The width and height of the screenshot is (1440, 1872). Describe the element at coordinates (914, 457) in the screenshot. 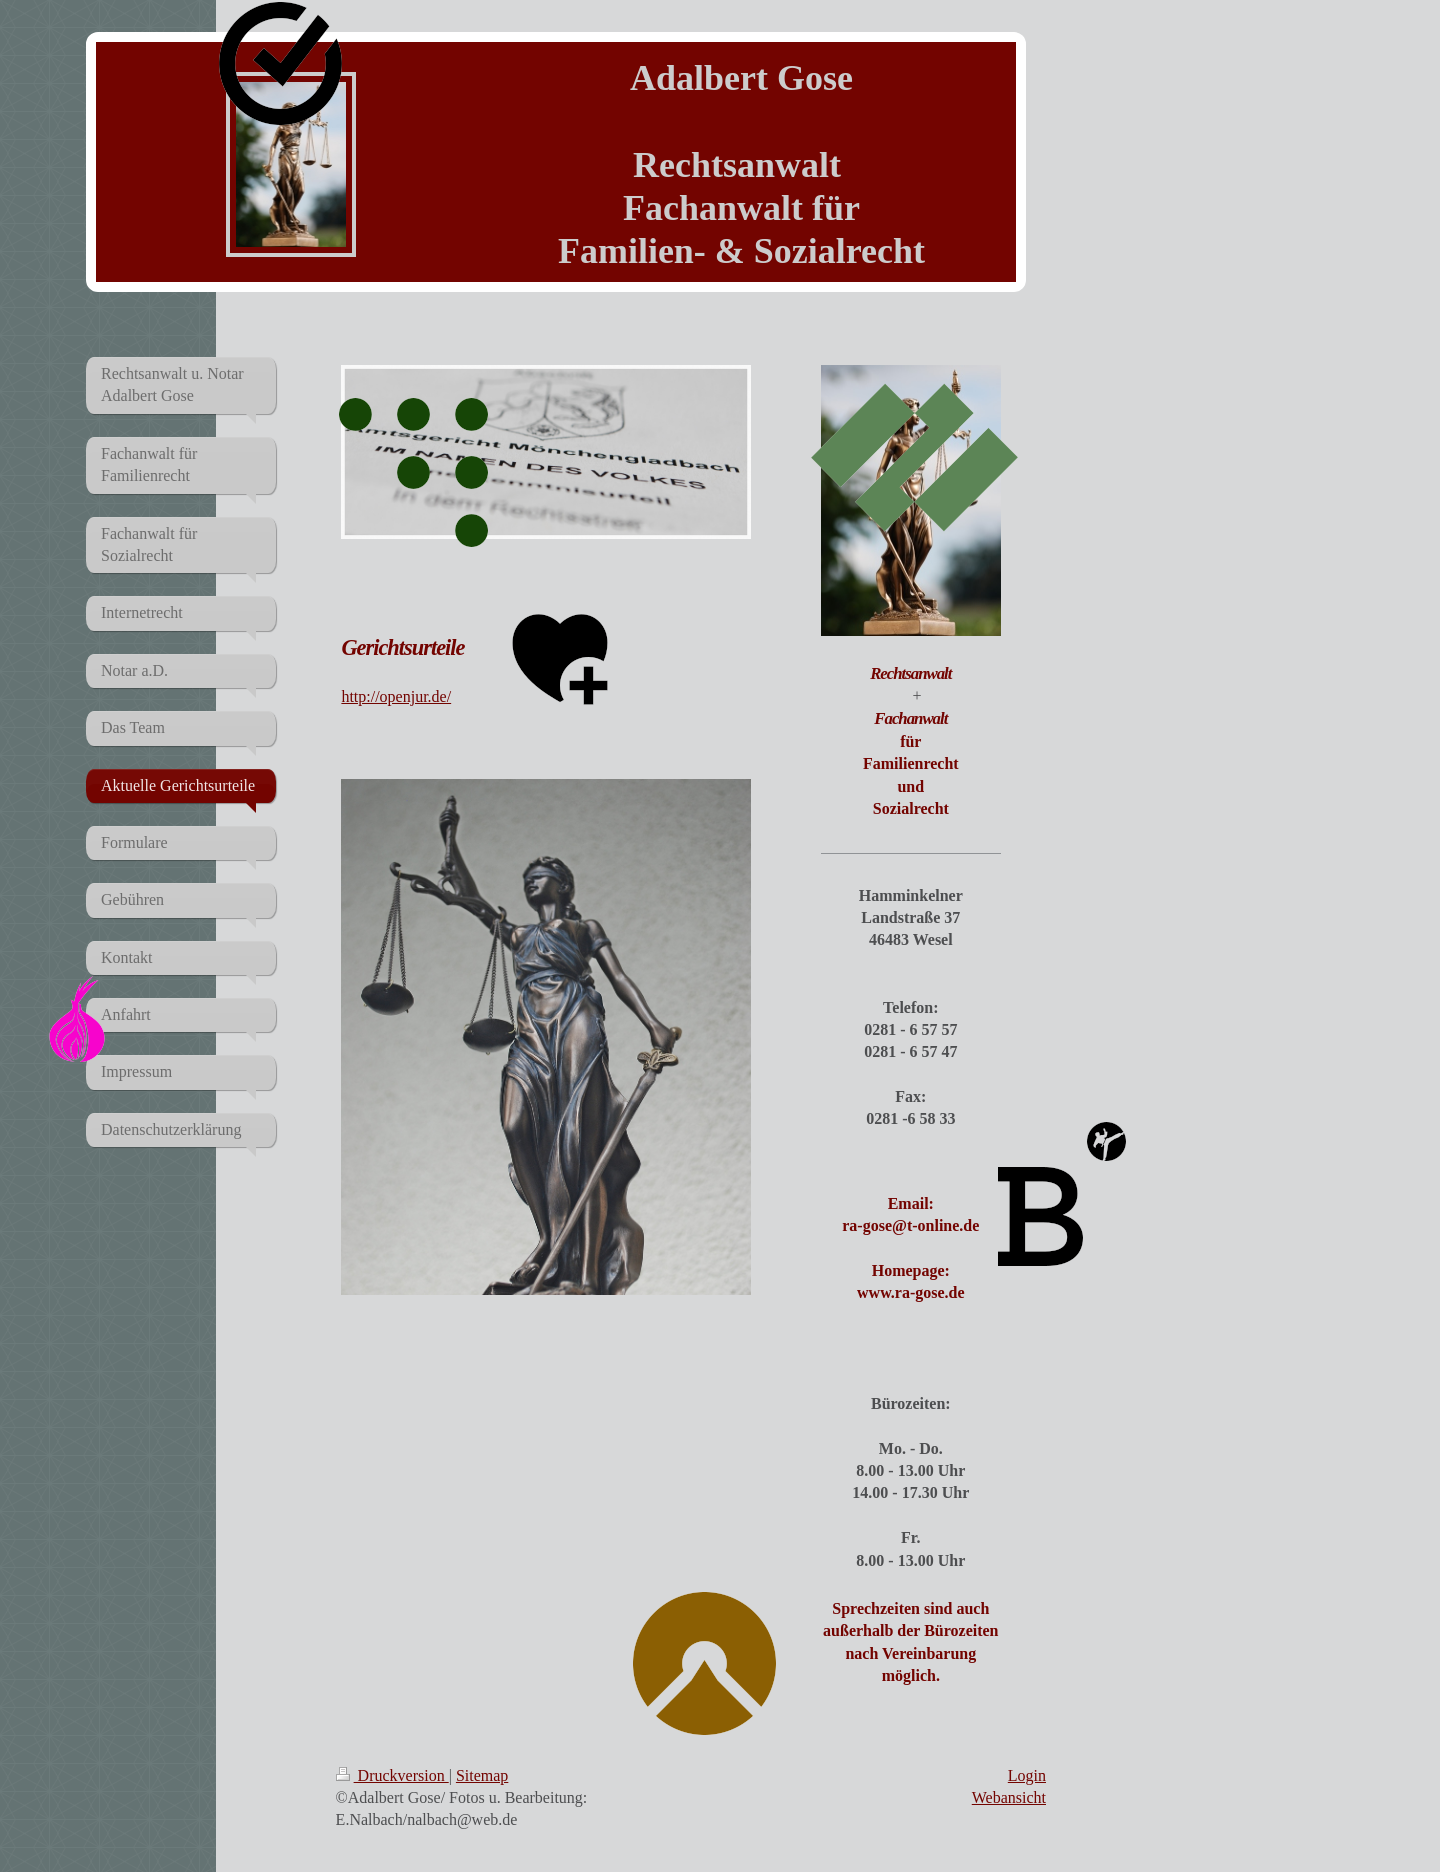

I see `palo alto networks company logo` at that location.